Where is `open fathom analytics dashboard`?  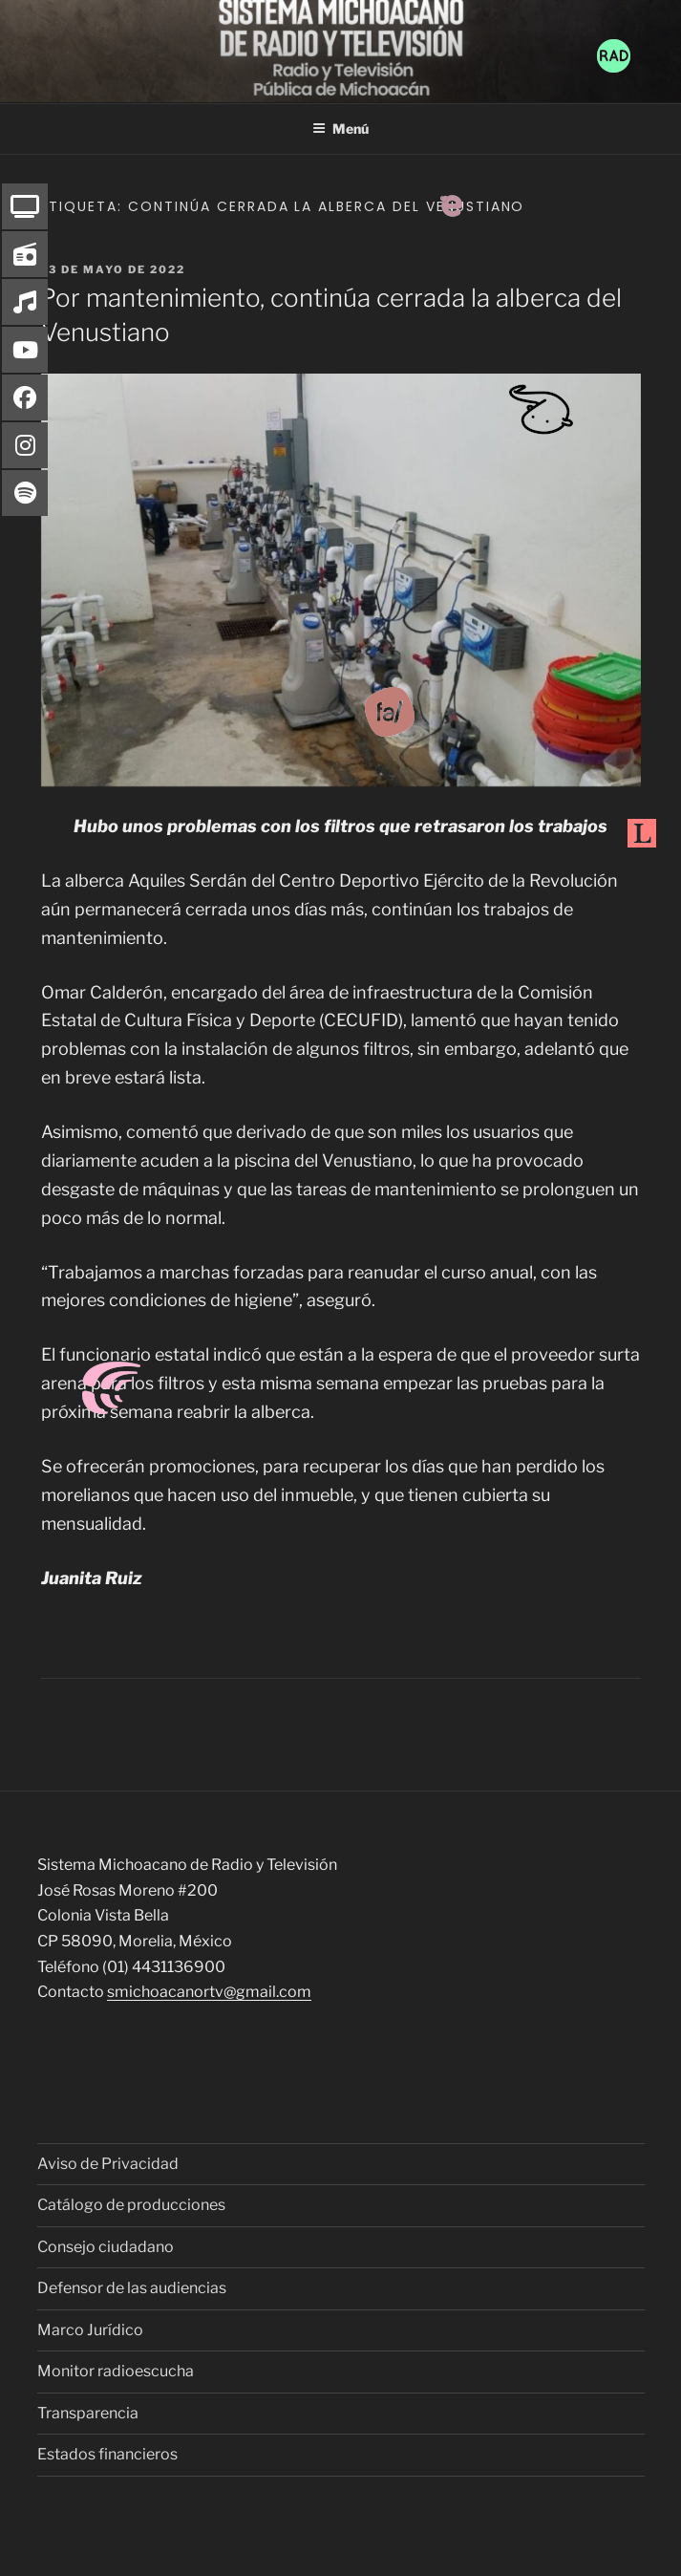
open fathom analytics dashboard is located at coordinates (390, 712).